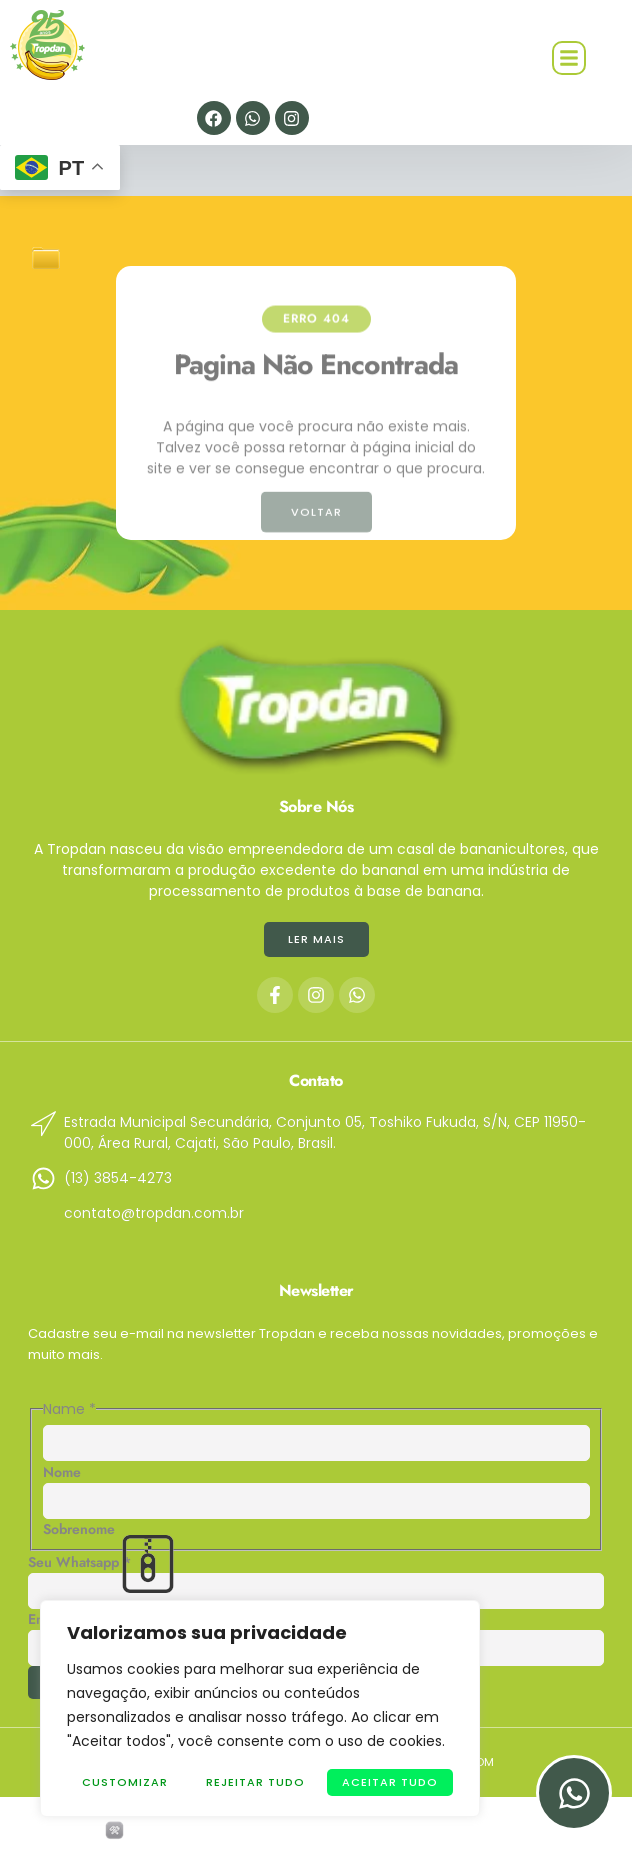  Describe the element at coordinates (148, 1564) in the screenshot. I see `open archive or compressed file manager` at that location.